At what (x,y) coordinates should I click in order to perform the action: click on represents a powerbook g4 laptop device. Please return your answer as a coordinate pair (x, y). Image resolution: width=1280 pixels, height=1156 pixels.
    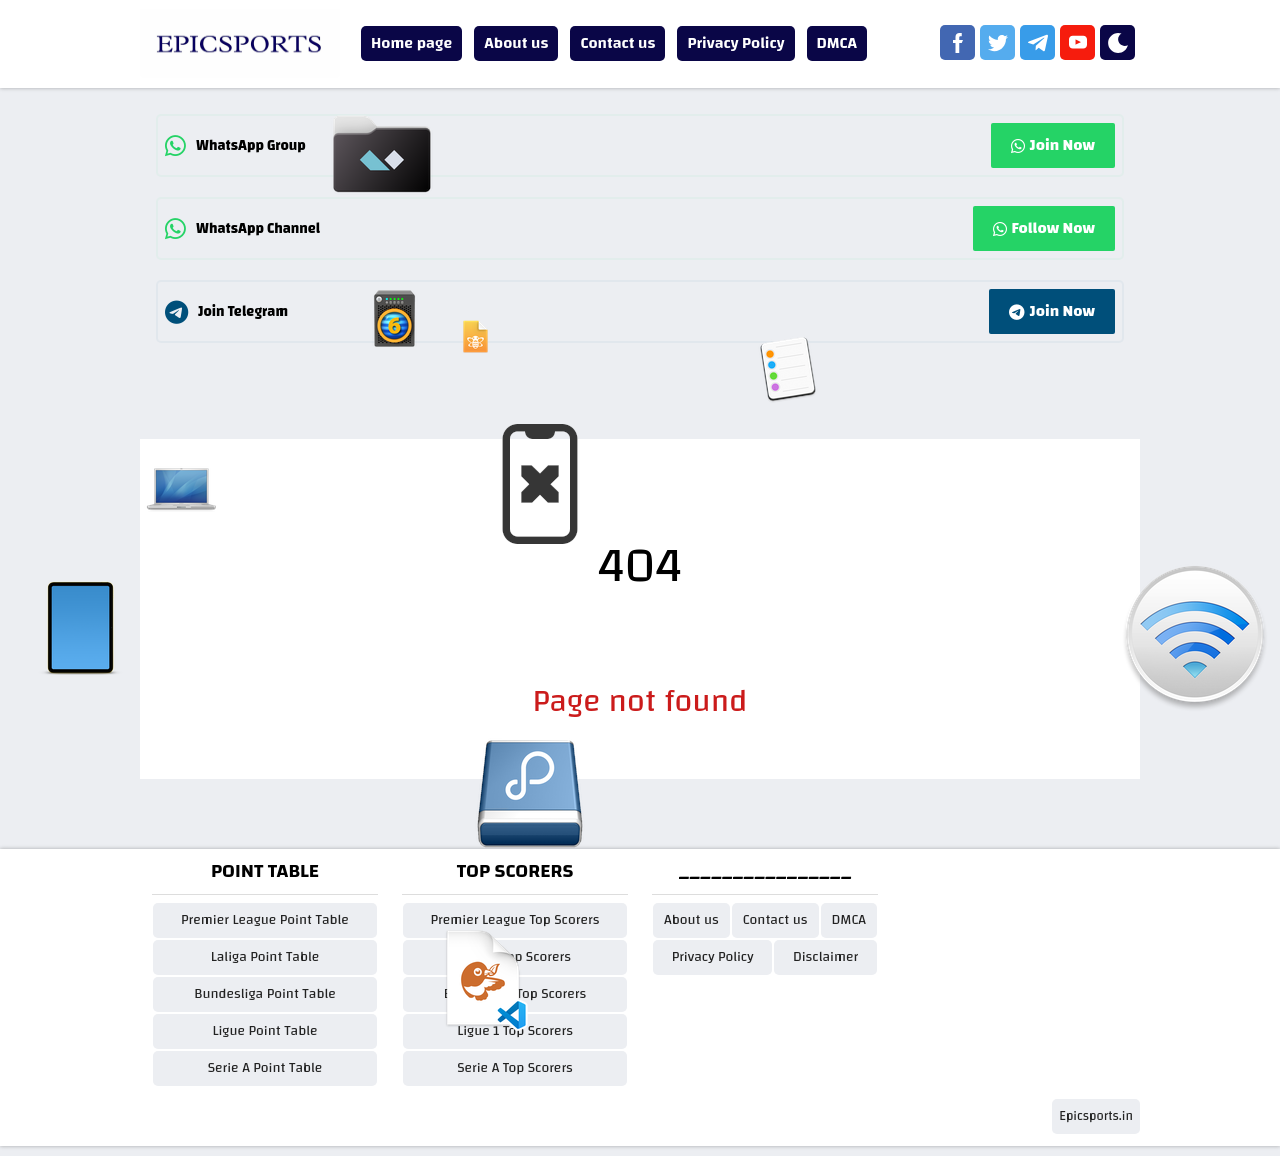
    Looking at the image, I should click on (181, 486).